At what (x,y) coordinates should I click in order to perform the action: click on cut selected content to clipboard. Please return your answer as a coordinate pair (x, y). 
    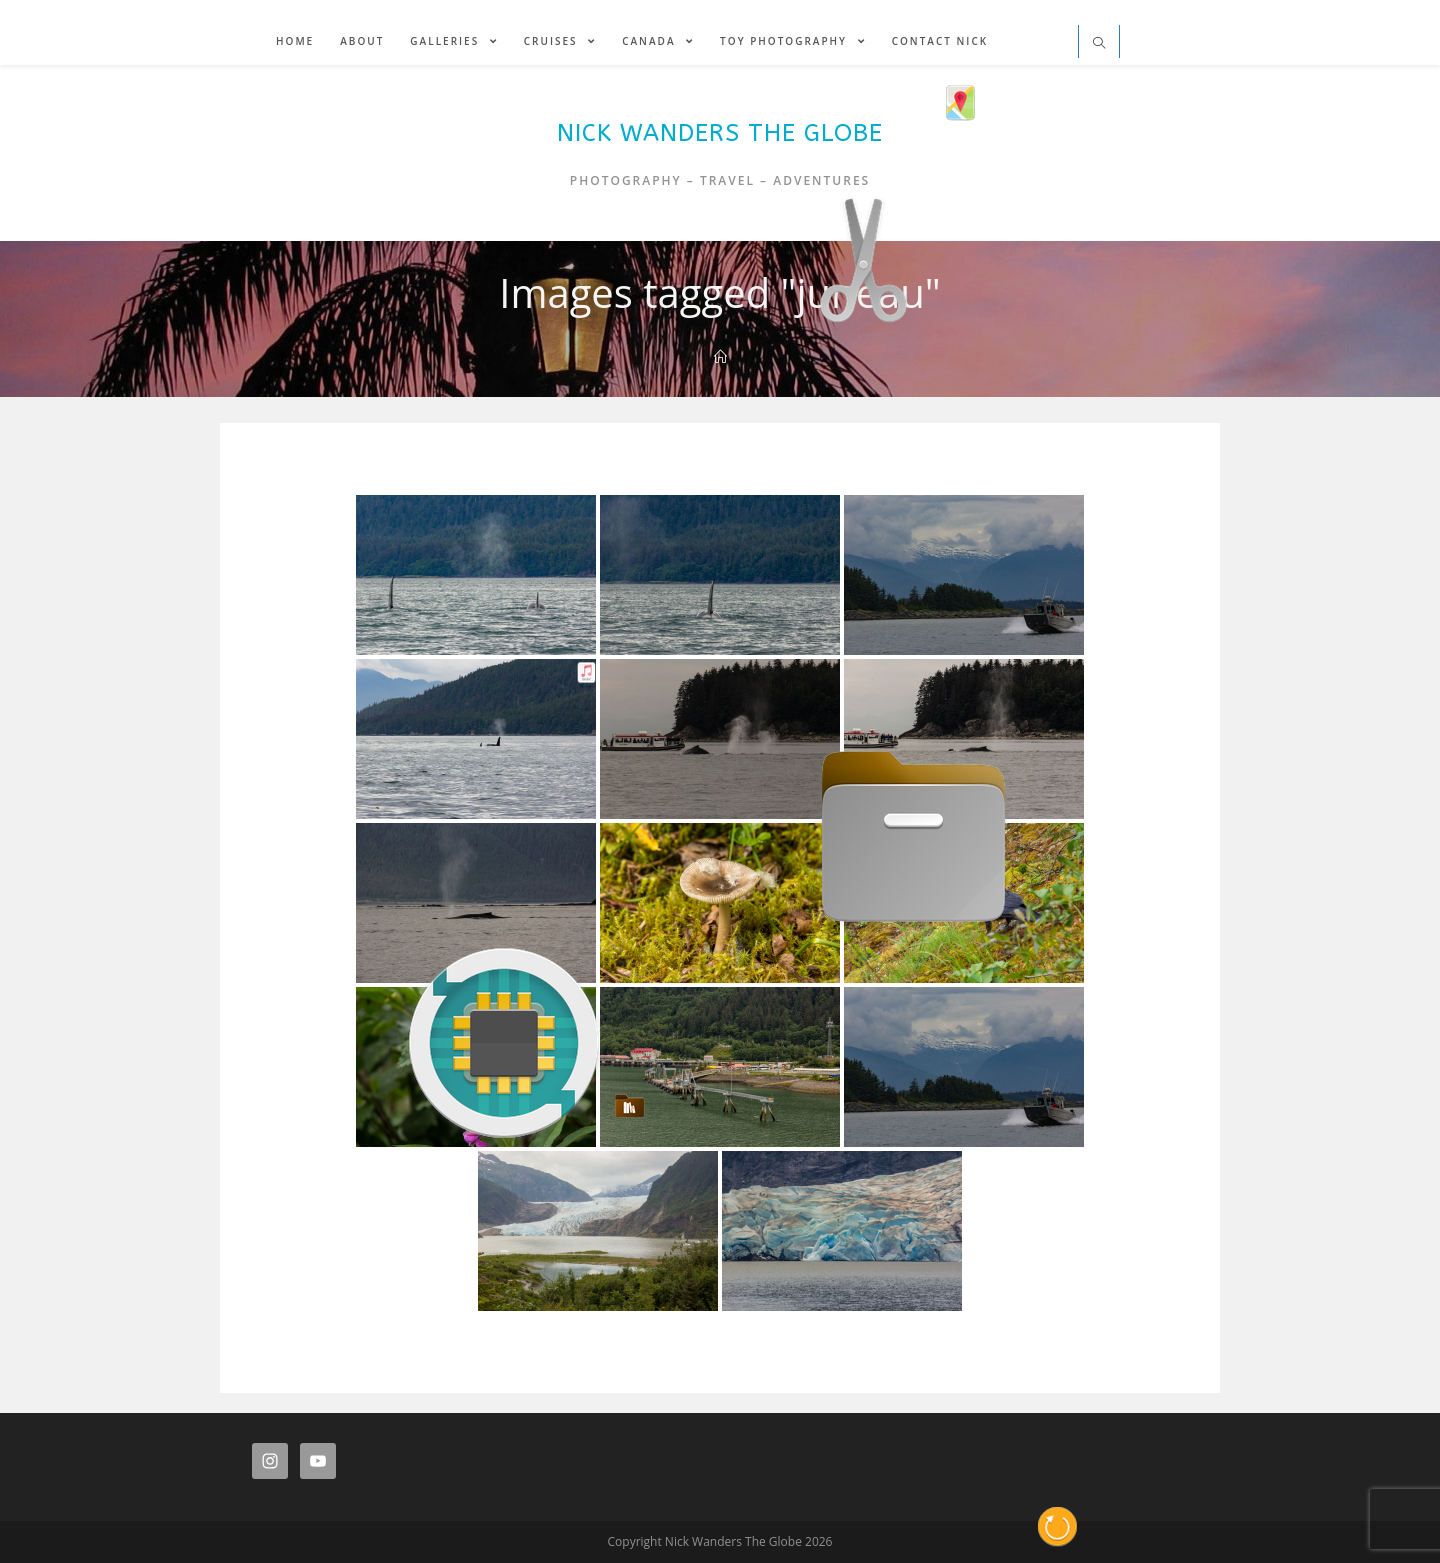
    Looking at the image, I should click on (863, 260).